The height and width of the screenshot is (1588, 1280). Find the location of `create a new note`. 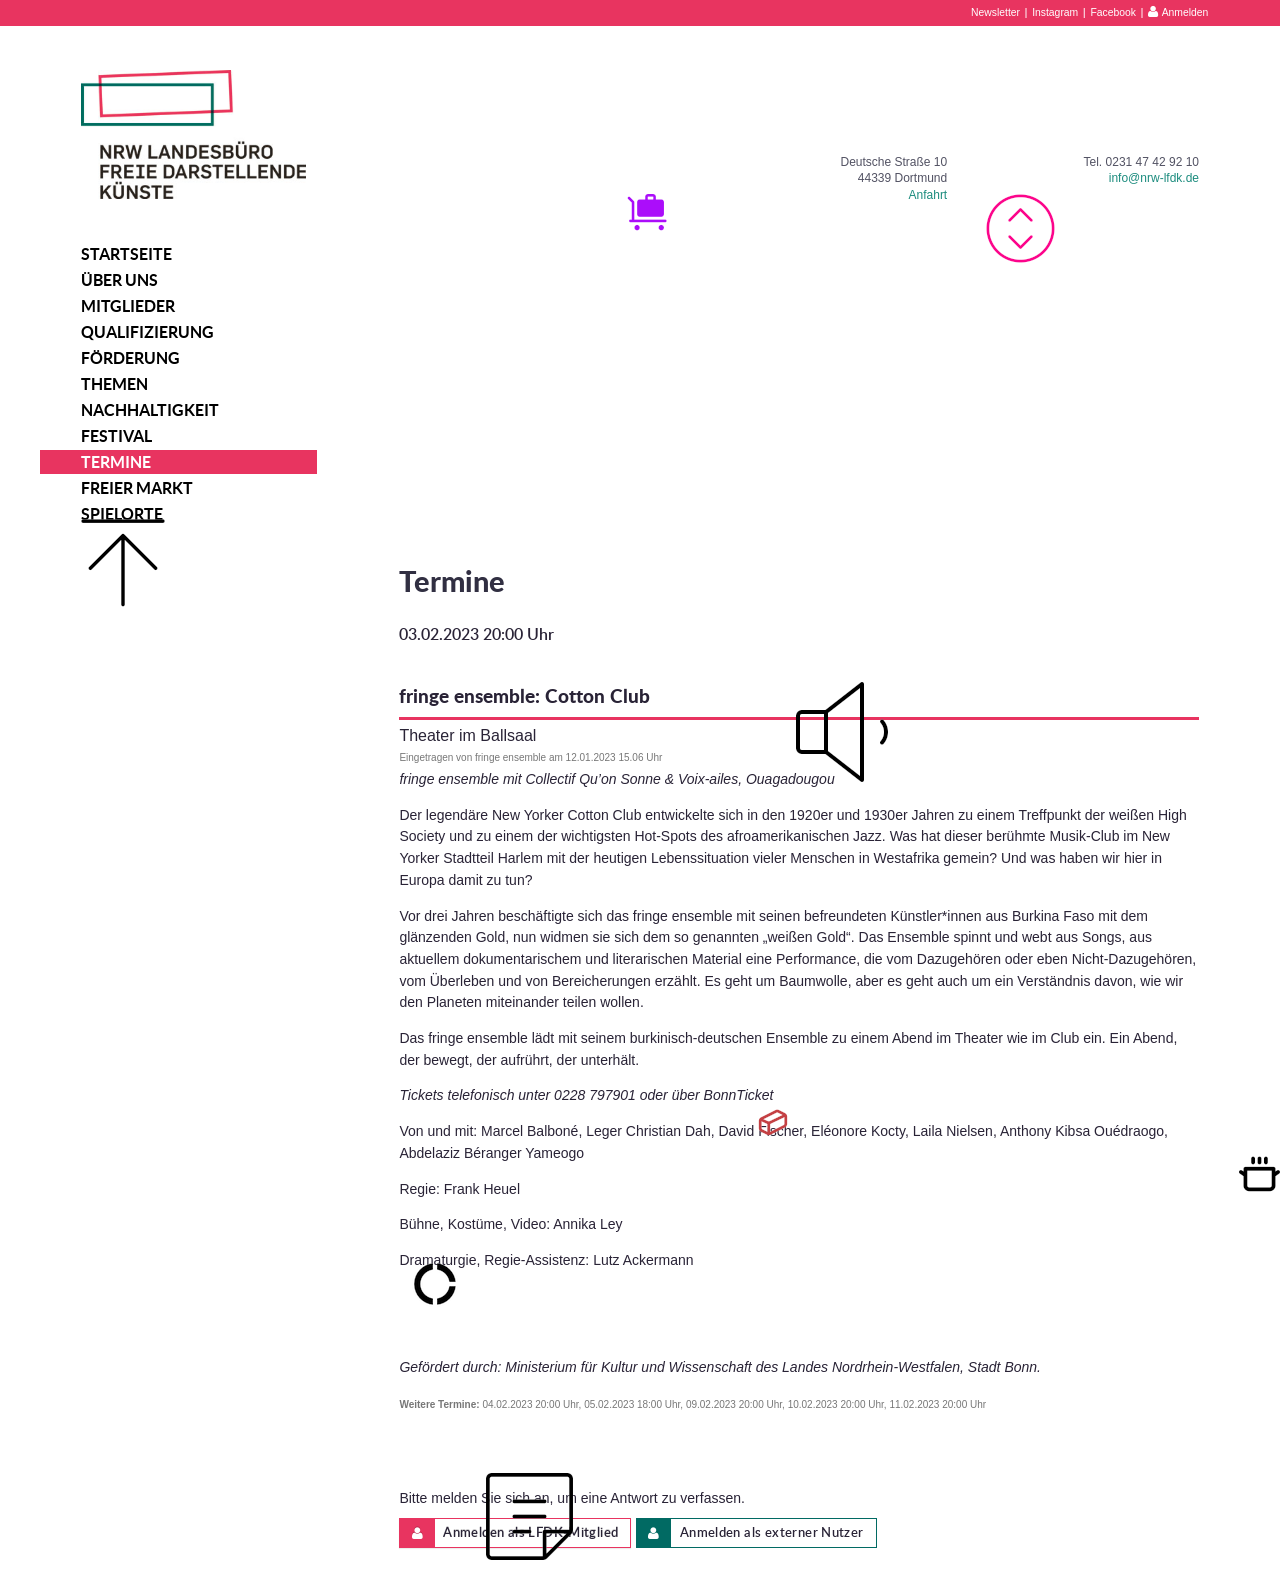

create a new note is located at coordinates (529, 1516).